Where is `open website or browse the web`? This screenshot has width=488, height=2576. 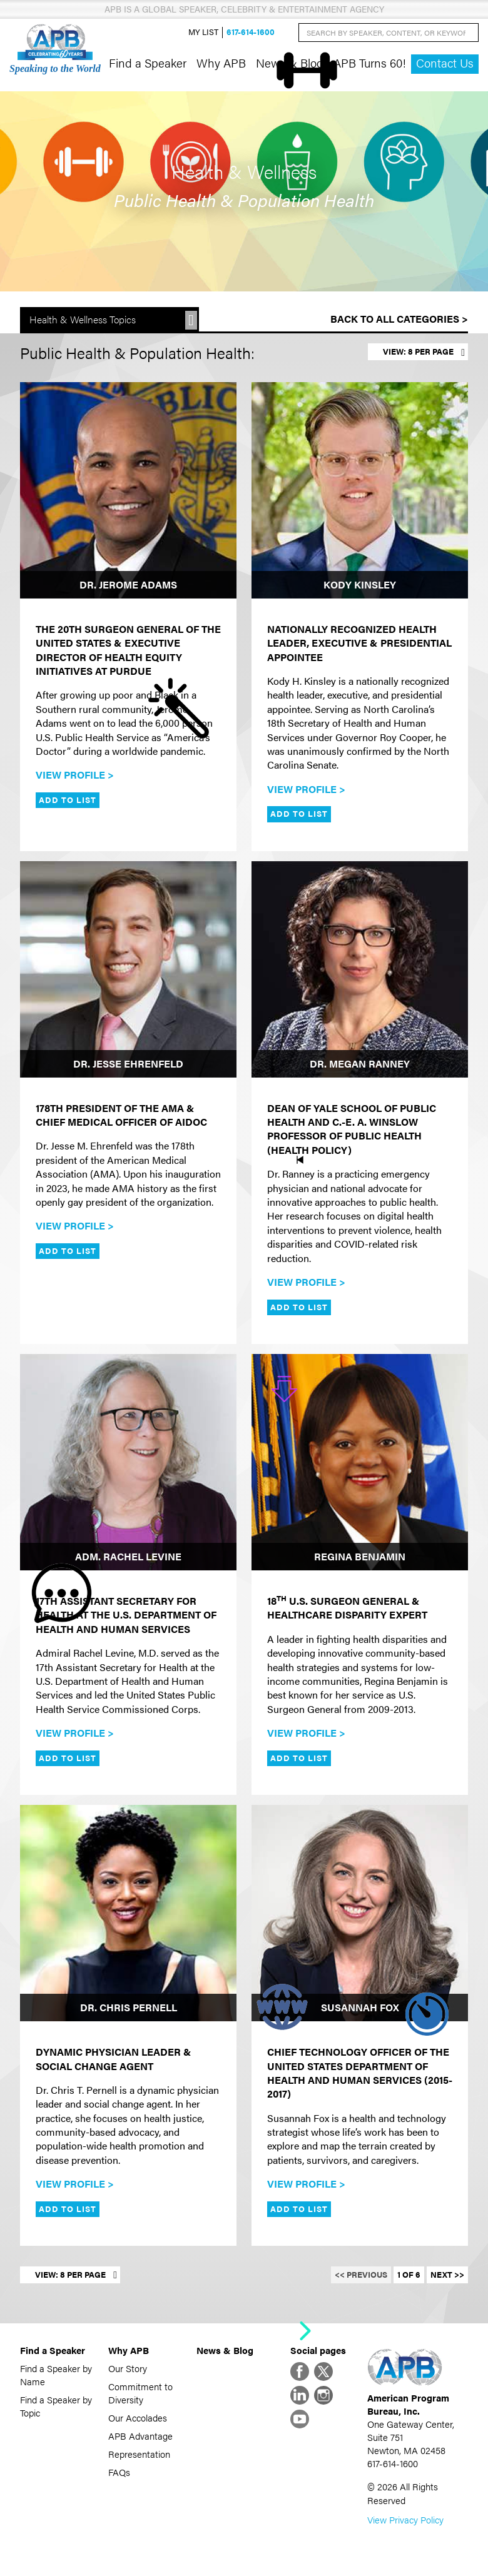
open website or browse the web is located at coordinates (282, 2007).